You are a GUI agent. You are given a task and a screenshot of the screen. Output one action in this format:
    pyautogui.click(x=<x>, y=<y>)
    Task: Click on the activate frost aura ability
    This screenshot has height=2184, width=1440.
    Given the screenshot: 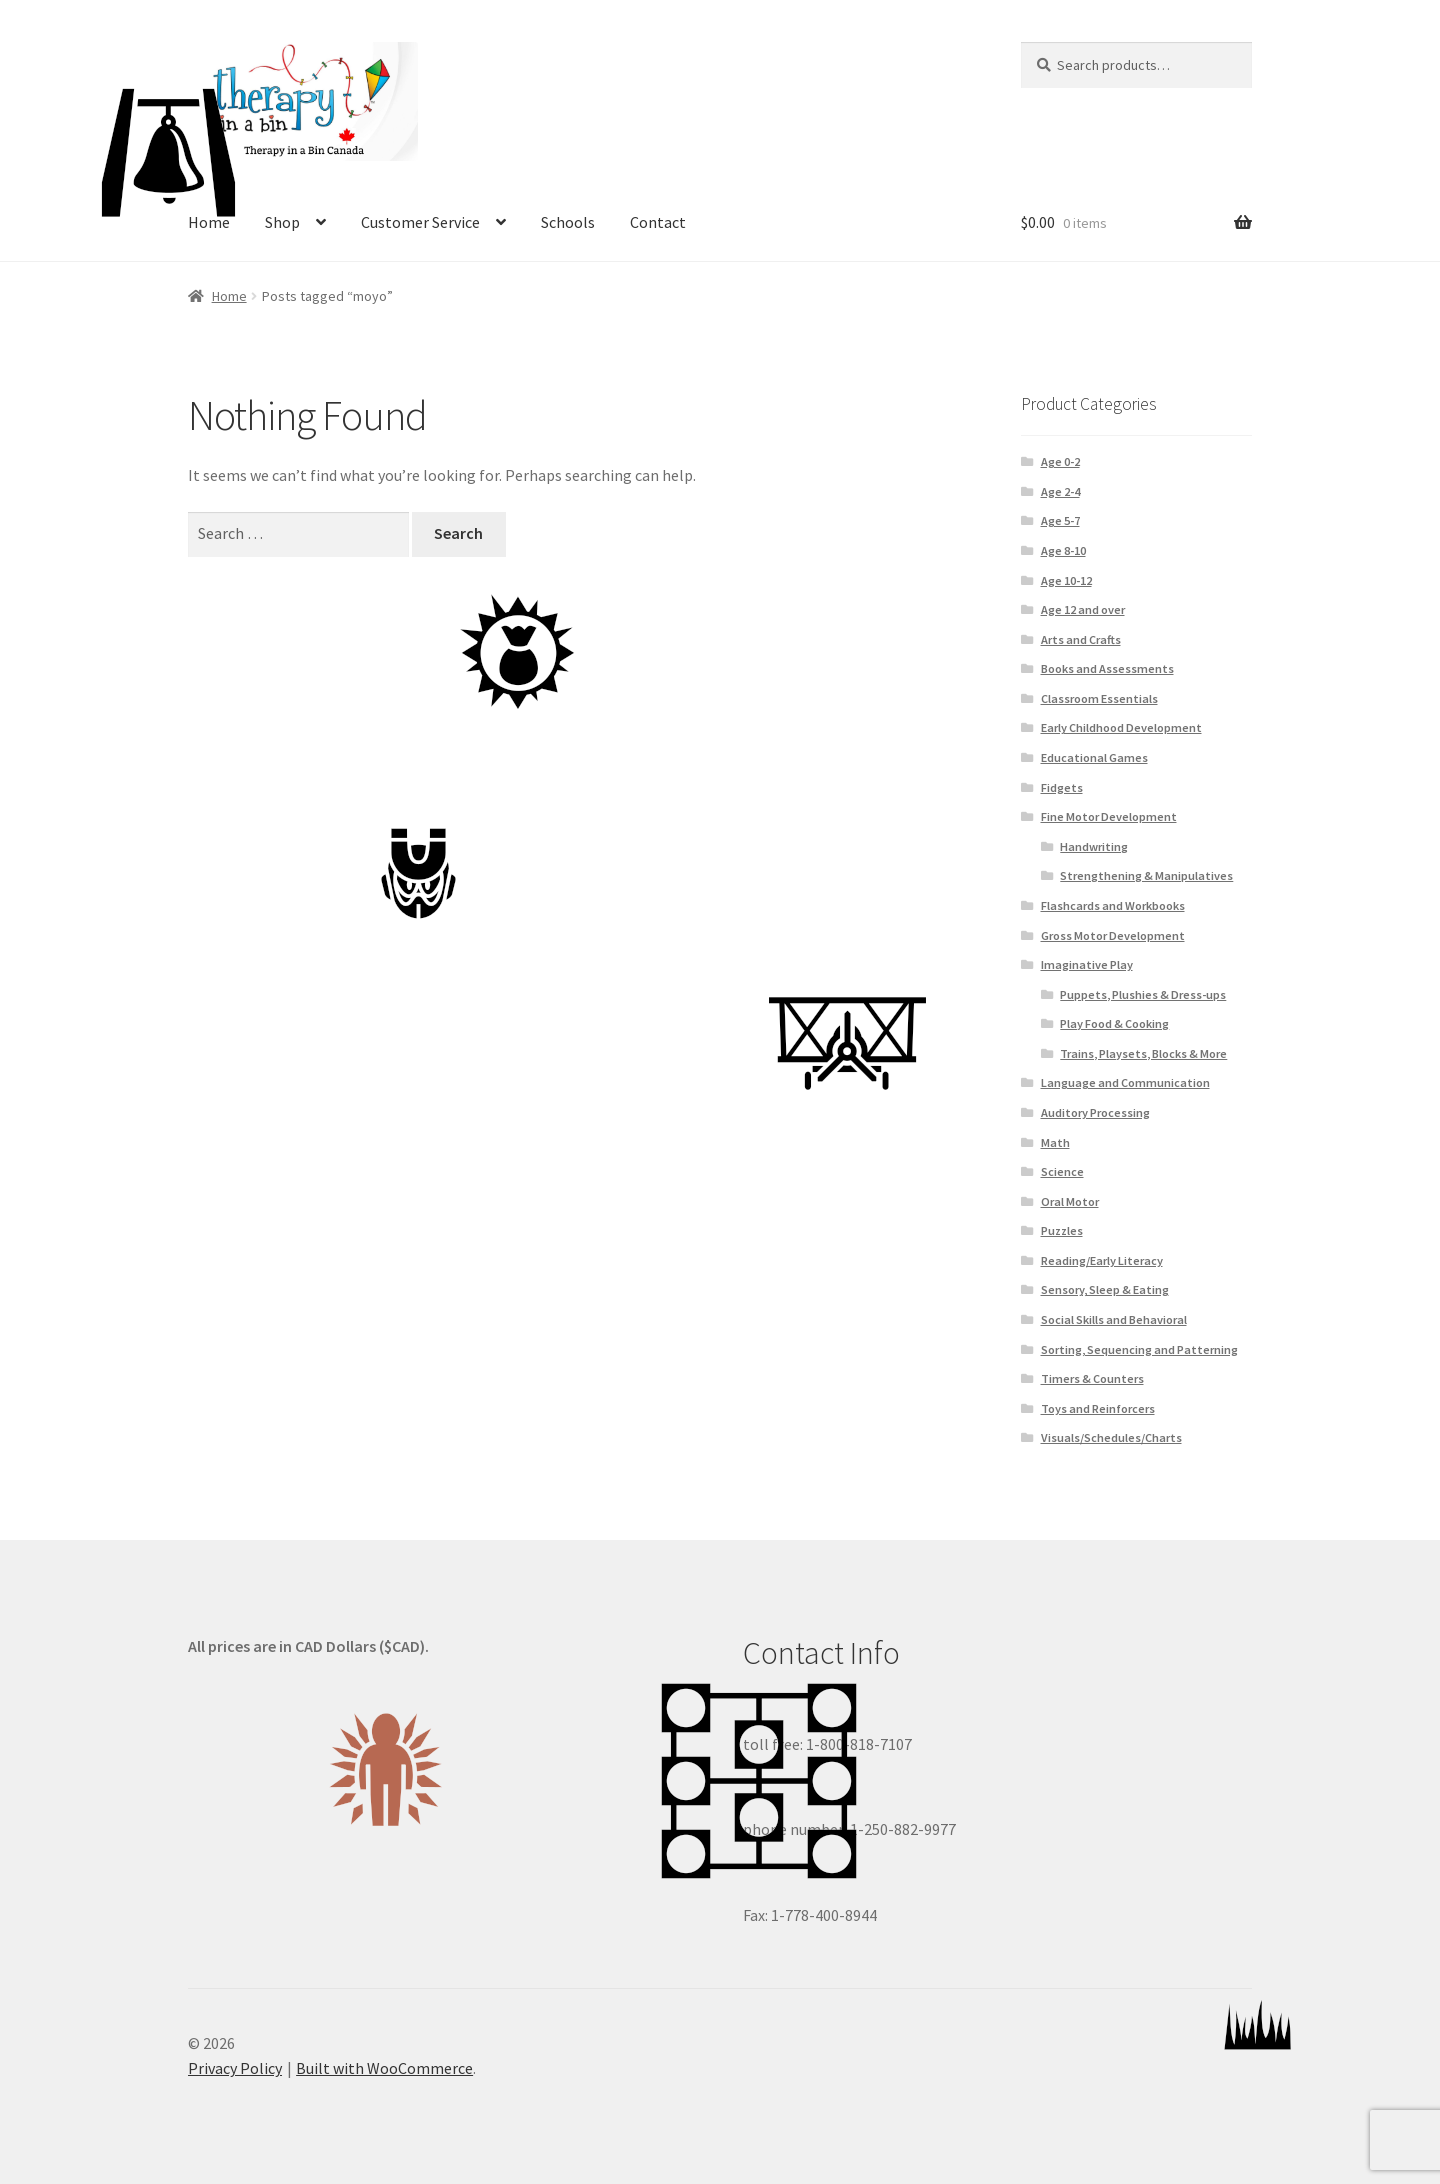 What is the action you would take?
    pyautogui.click(x=385, y=1769)
    